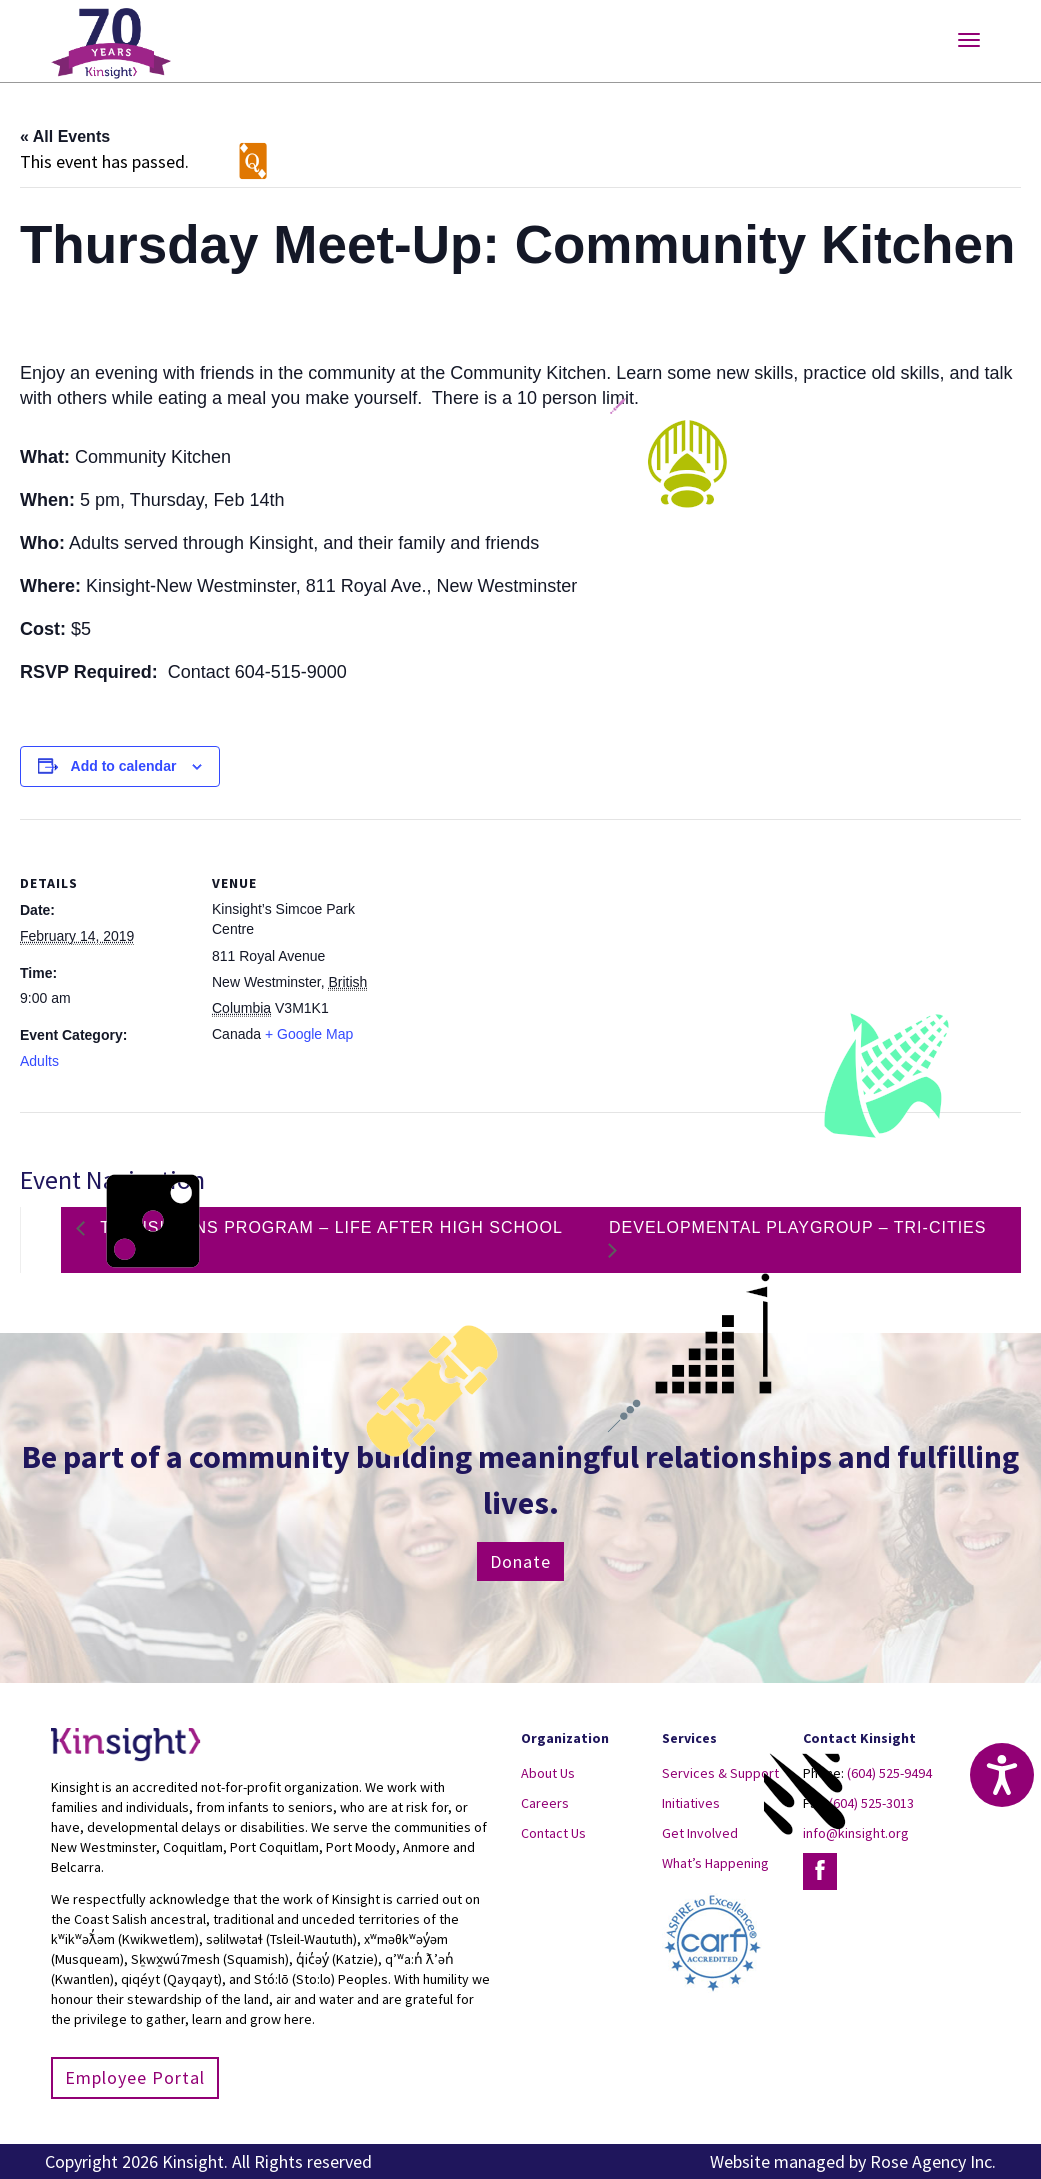 The width and height of the screenshot is (1041, 2179). I want to click on queen of diamonds playing card, so click(253, 161).